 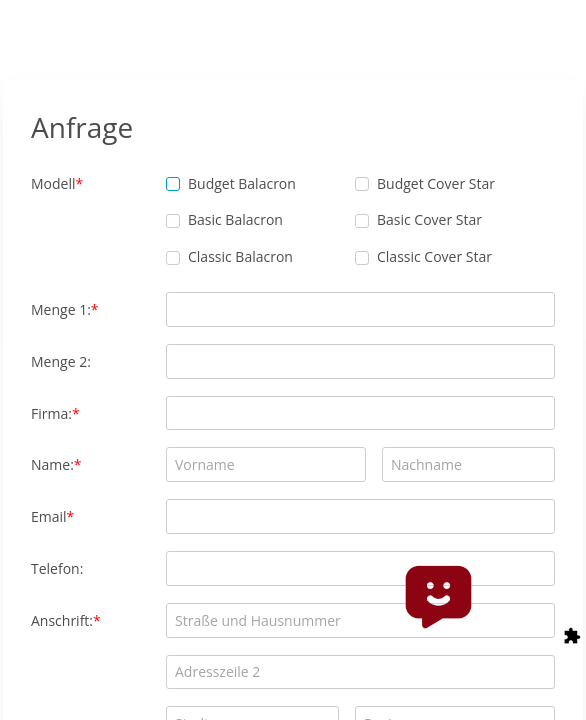 What do you see at coordinates (572, 636) in the screenshot?
I see `manage browser extensions` at bounding box center [572, 636].